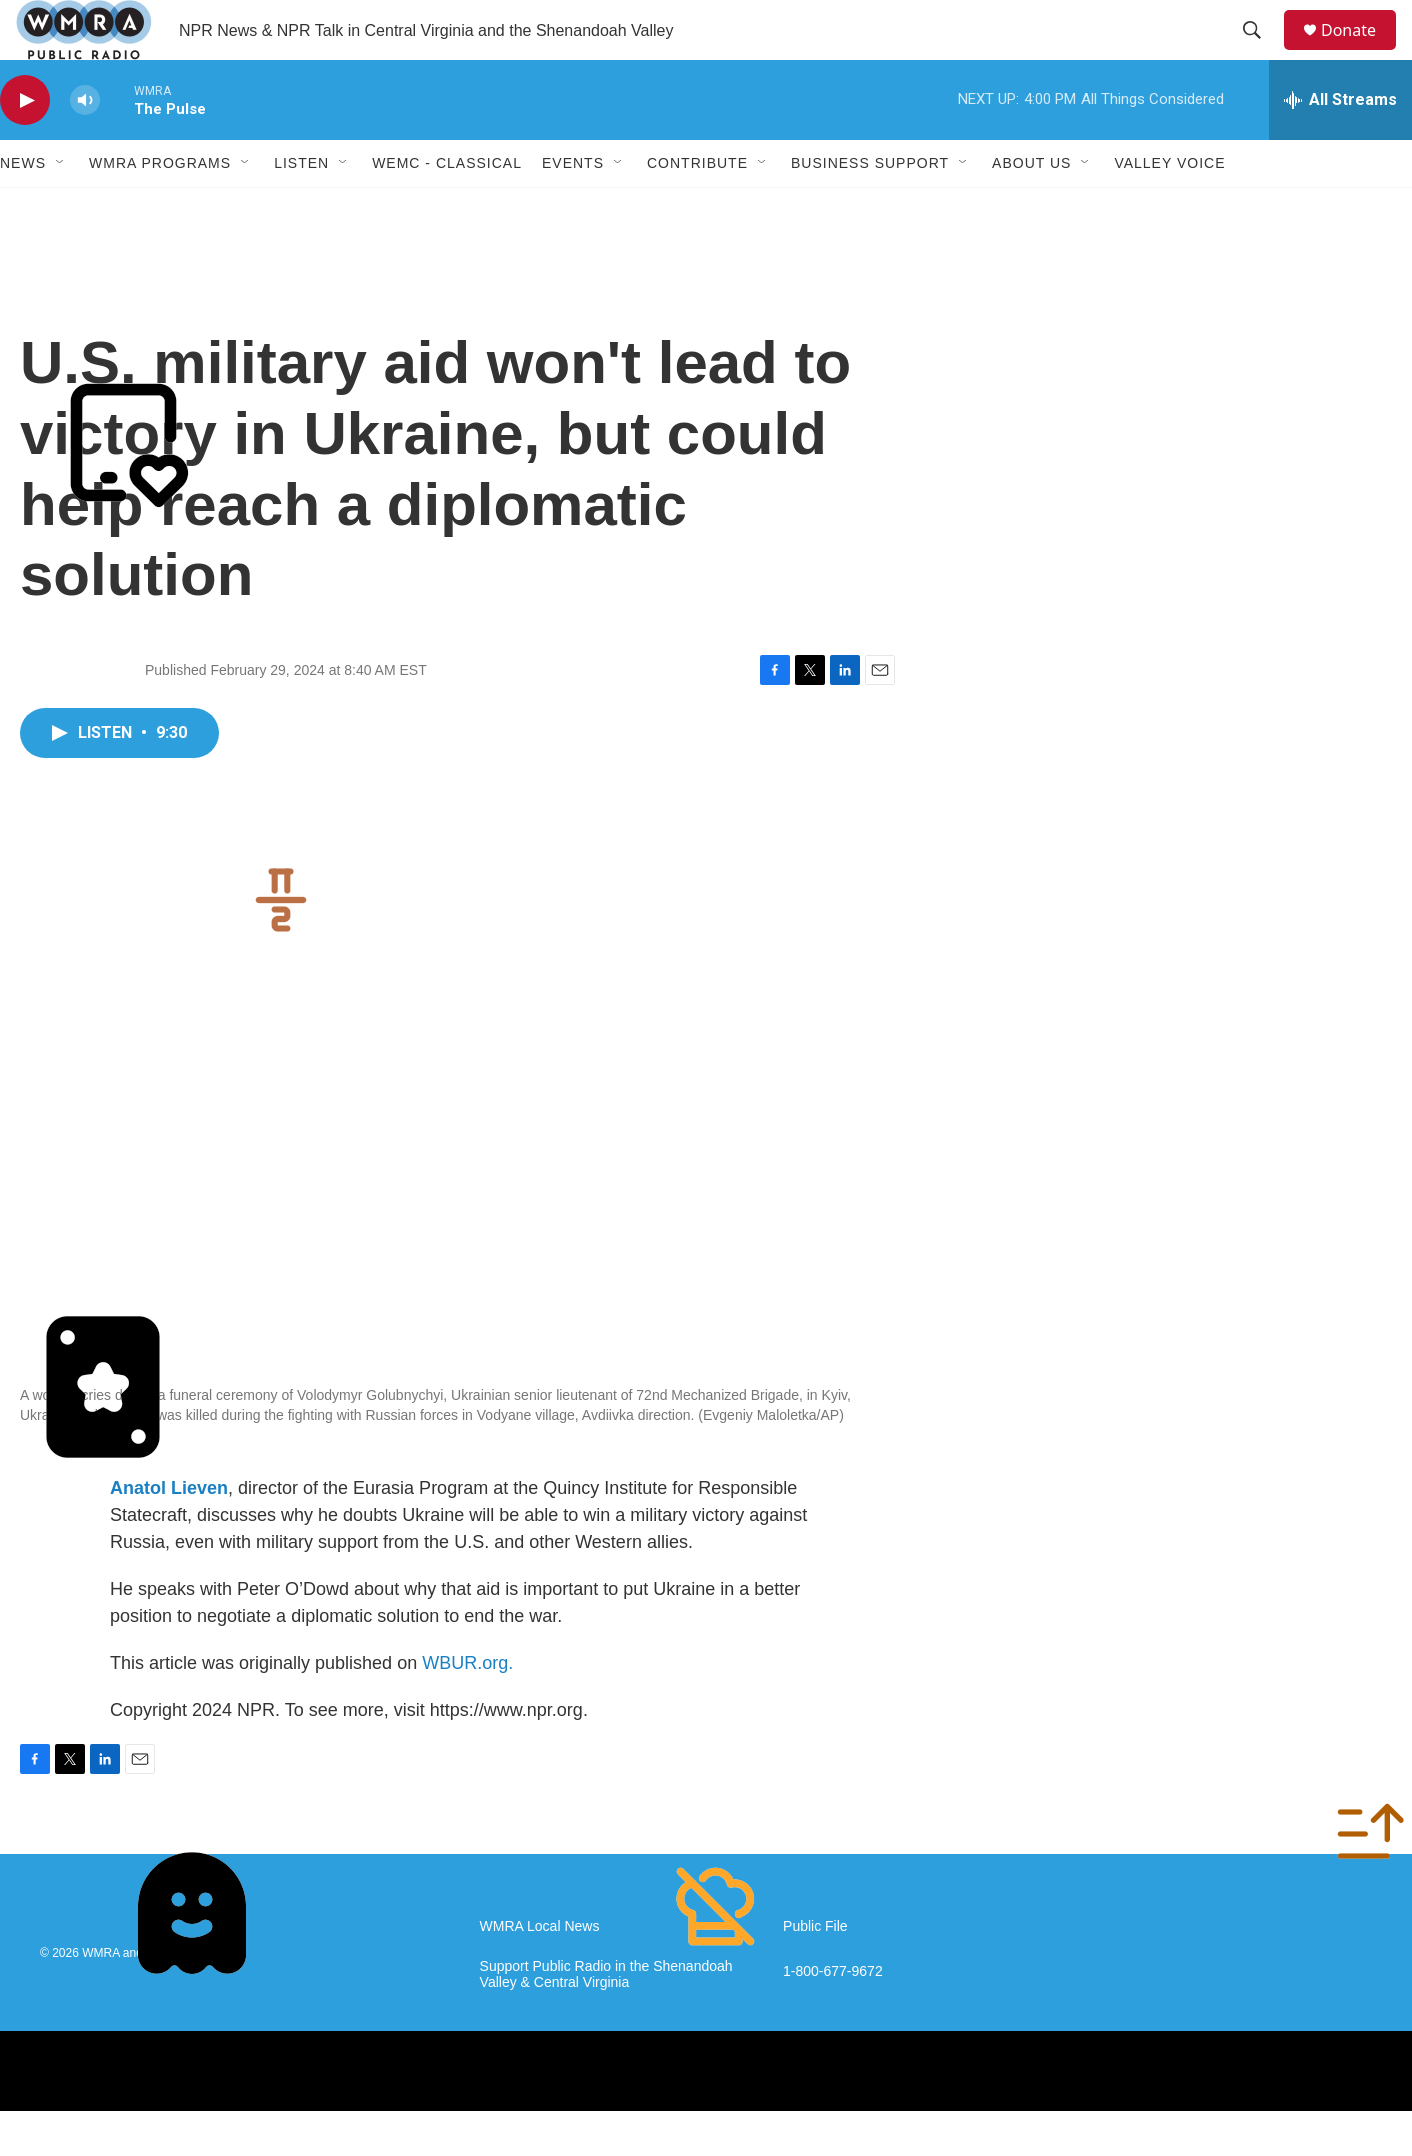 The width and height of the screenshot is (1412, 2156). I want to click on represents the mathematical constant π/2 (pi divided by 2), so click(281, 900).